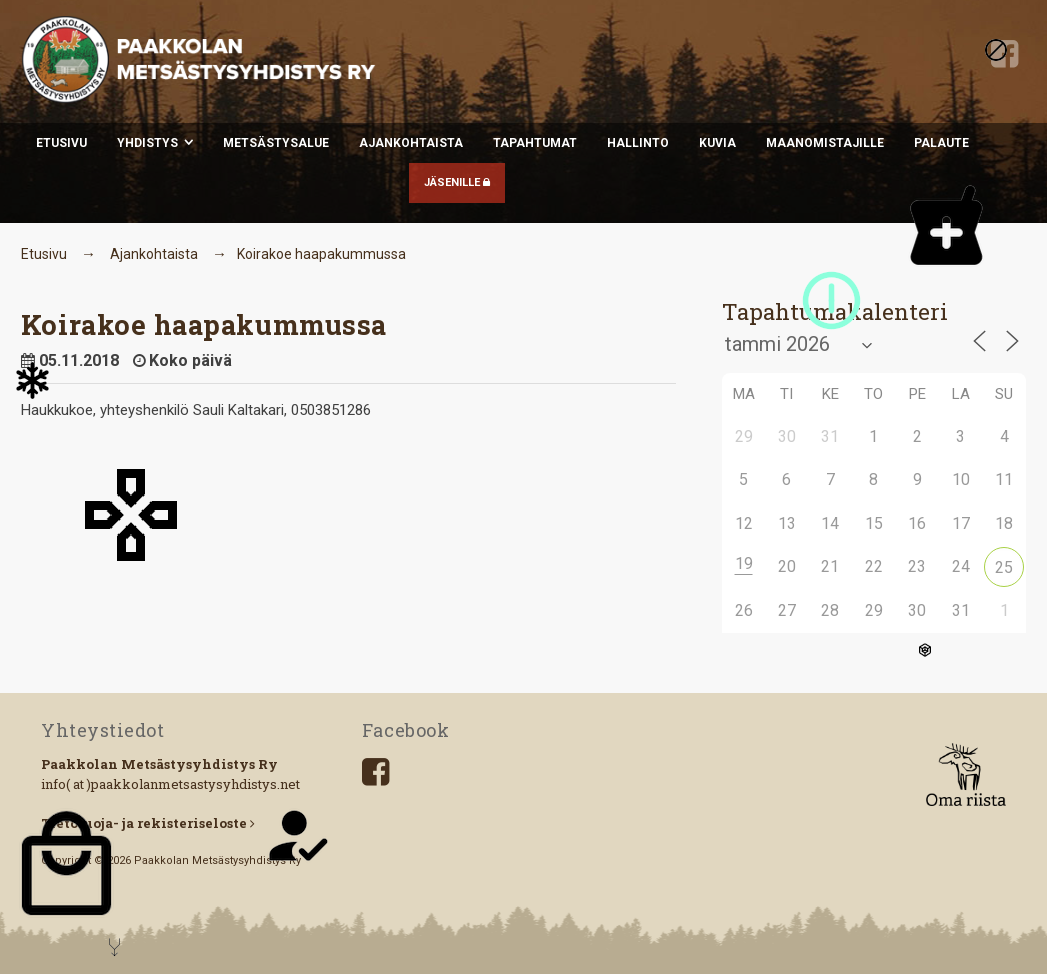  What do you see at coordinates (946, 228) in the screenshot?
I see `find nearby pharmacies` at bounding box center [946, 228].